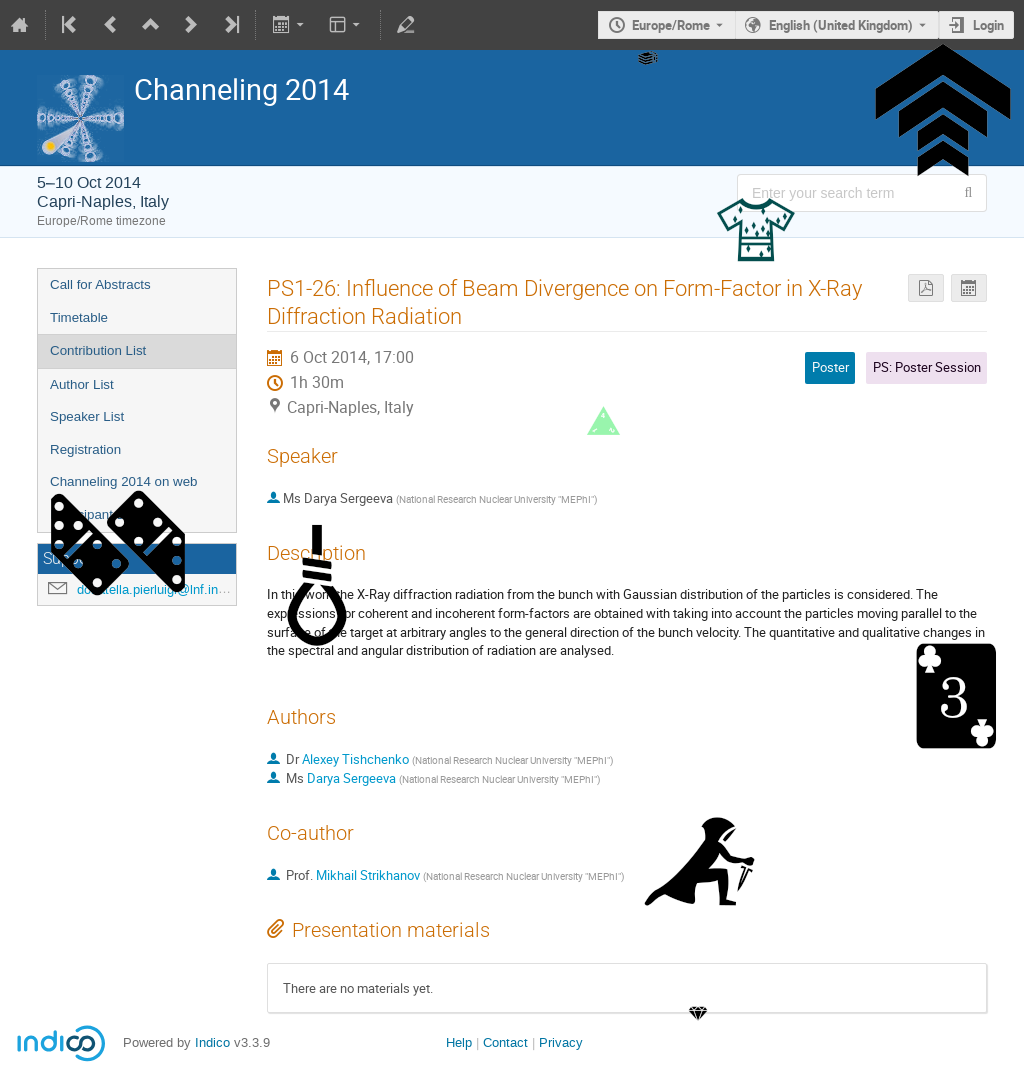  Describe the element at coordinates (603, 420) in the screenshot. I see `select a 4-sided die for rolling` at that location.